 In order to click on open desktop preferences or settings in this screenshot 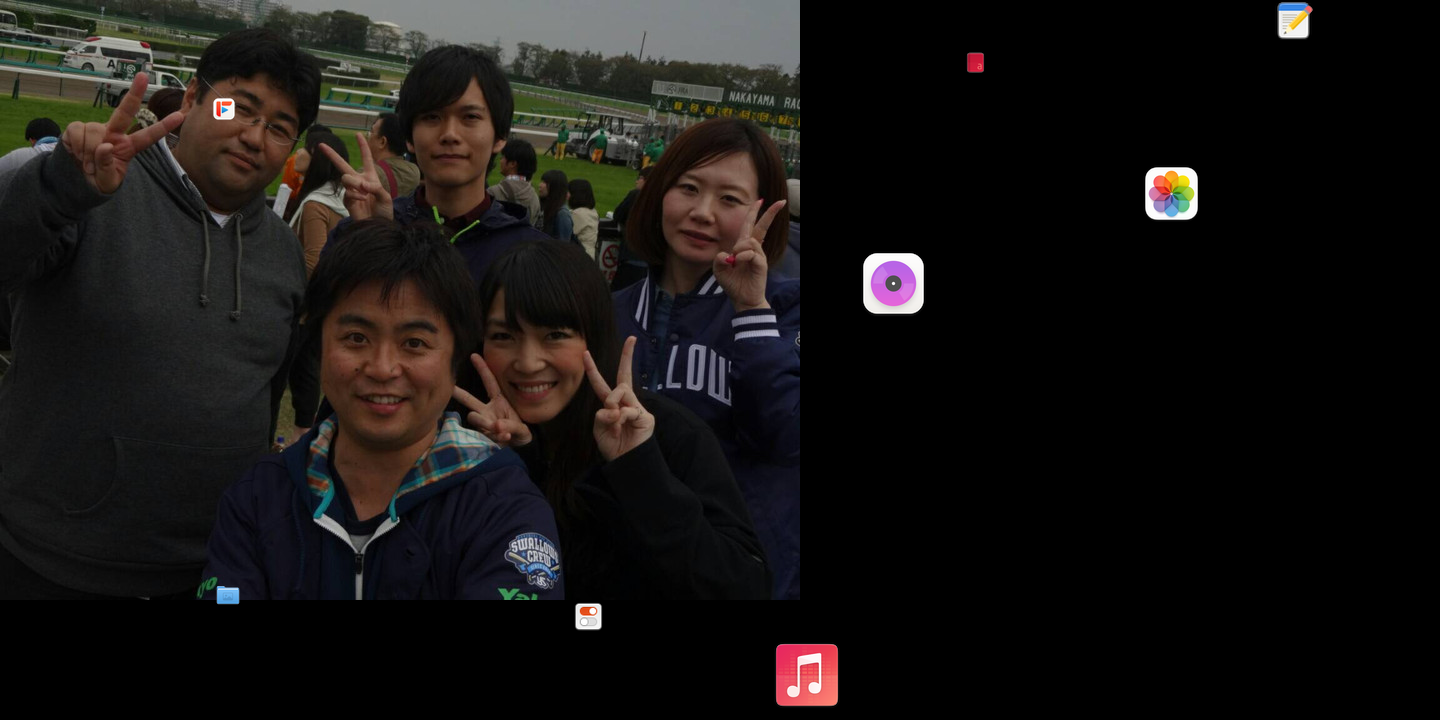, I will do `click(588, 616)`.